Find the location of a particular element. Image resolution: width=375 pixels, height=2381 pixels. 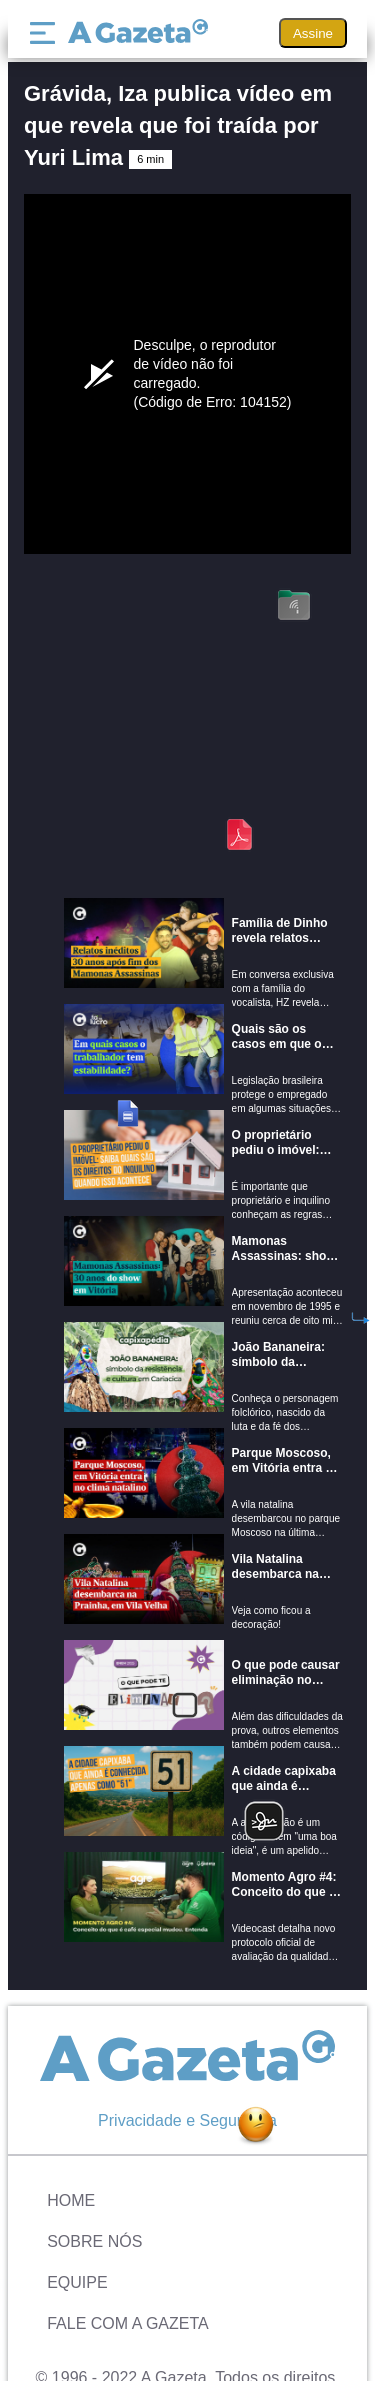

open secretive app for secure key management is located at coordinates (264, 1821).